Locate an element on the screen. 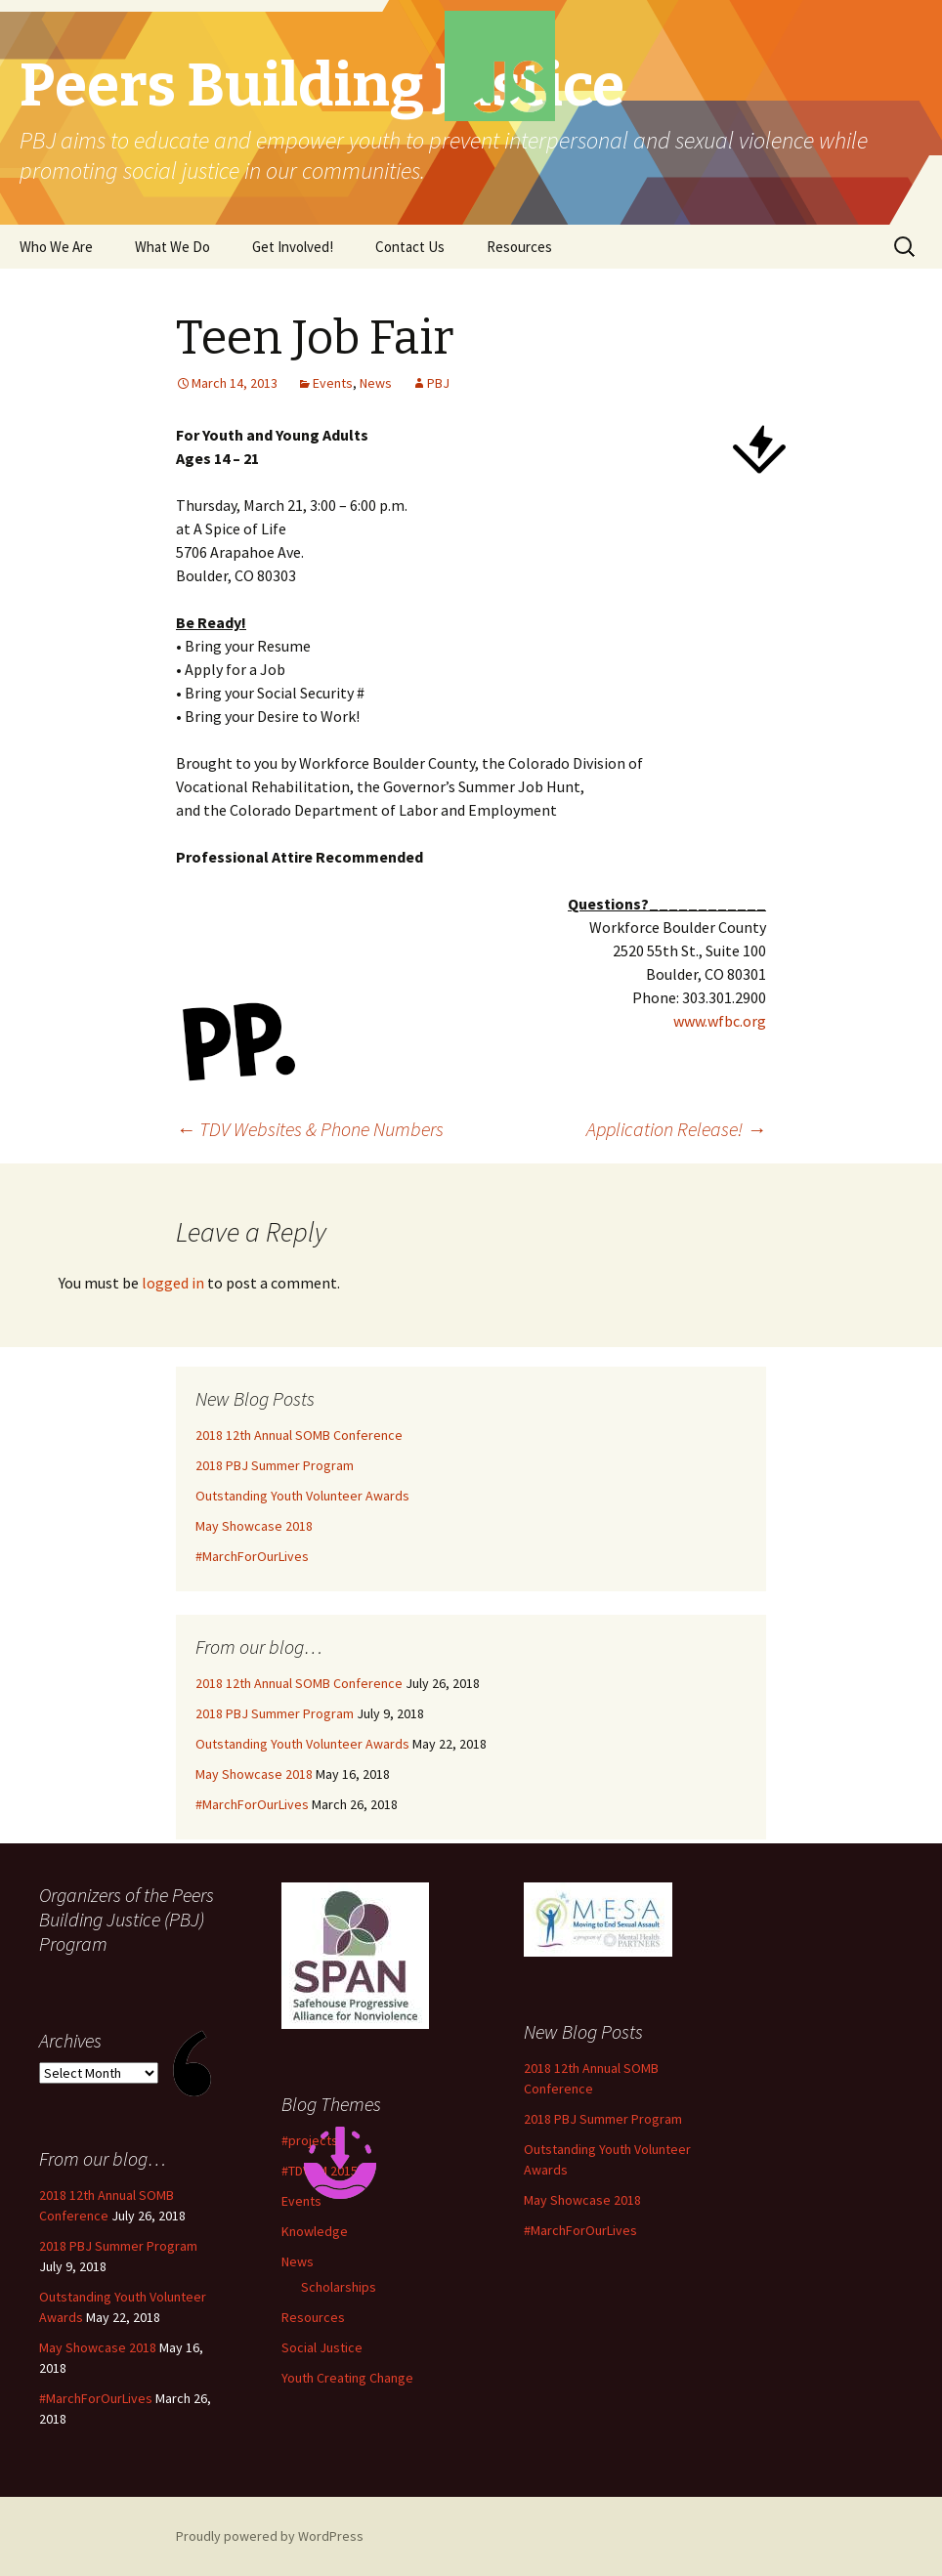  paddy power logo - link to betting and gaming services is located at coordinates (238, 1041).